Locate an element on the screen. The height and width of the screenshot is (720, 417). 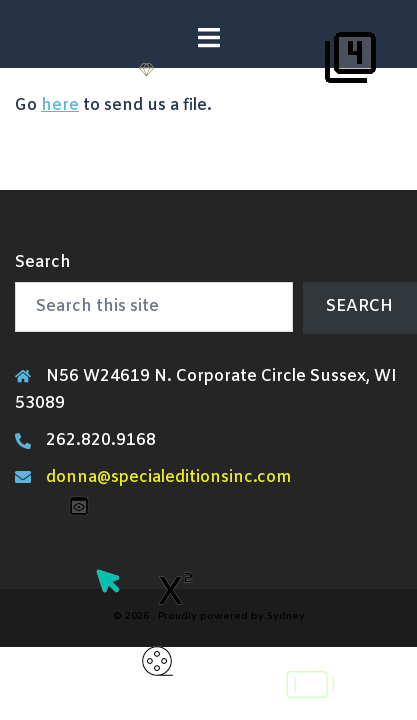
access video or movie library is located at coordinates (157, 661).